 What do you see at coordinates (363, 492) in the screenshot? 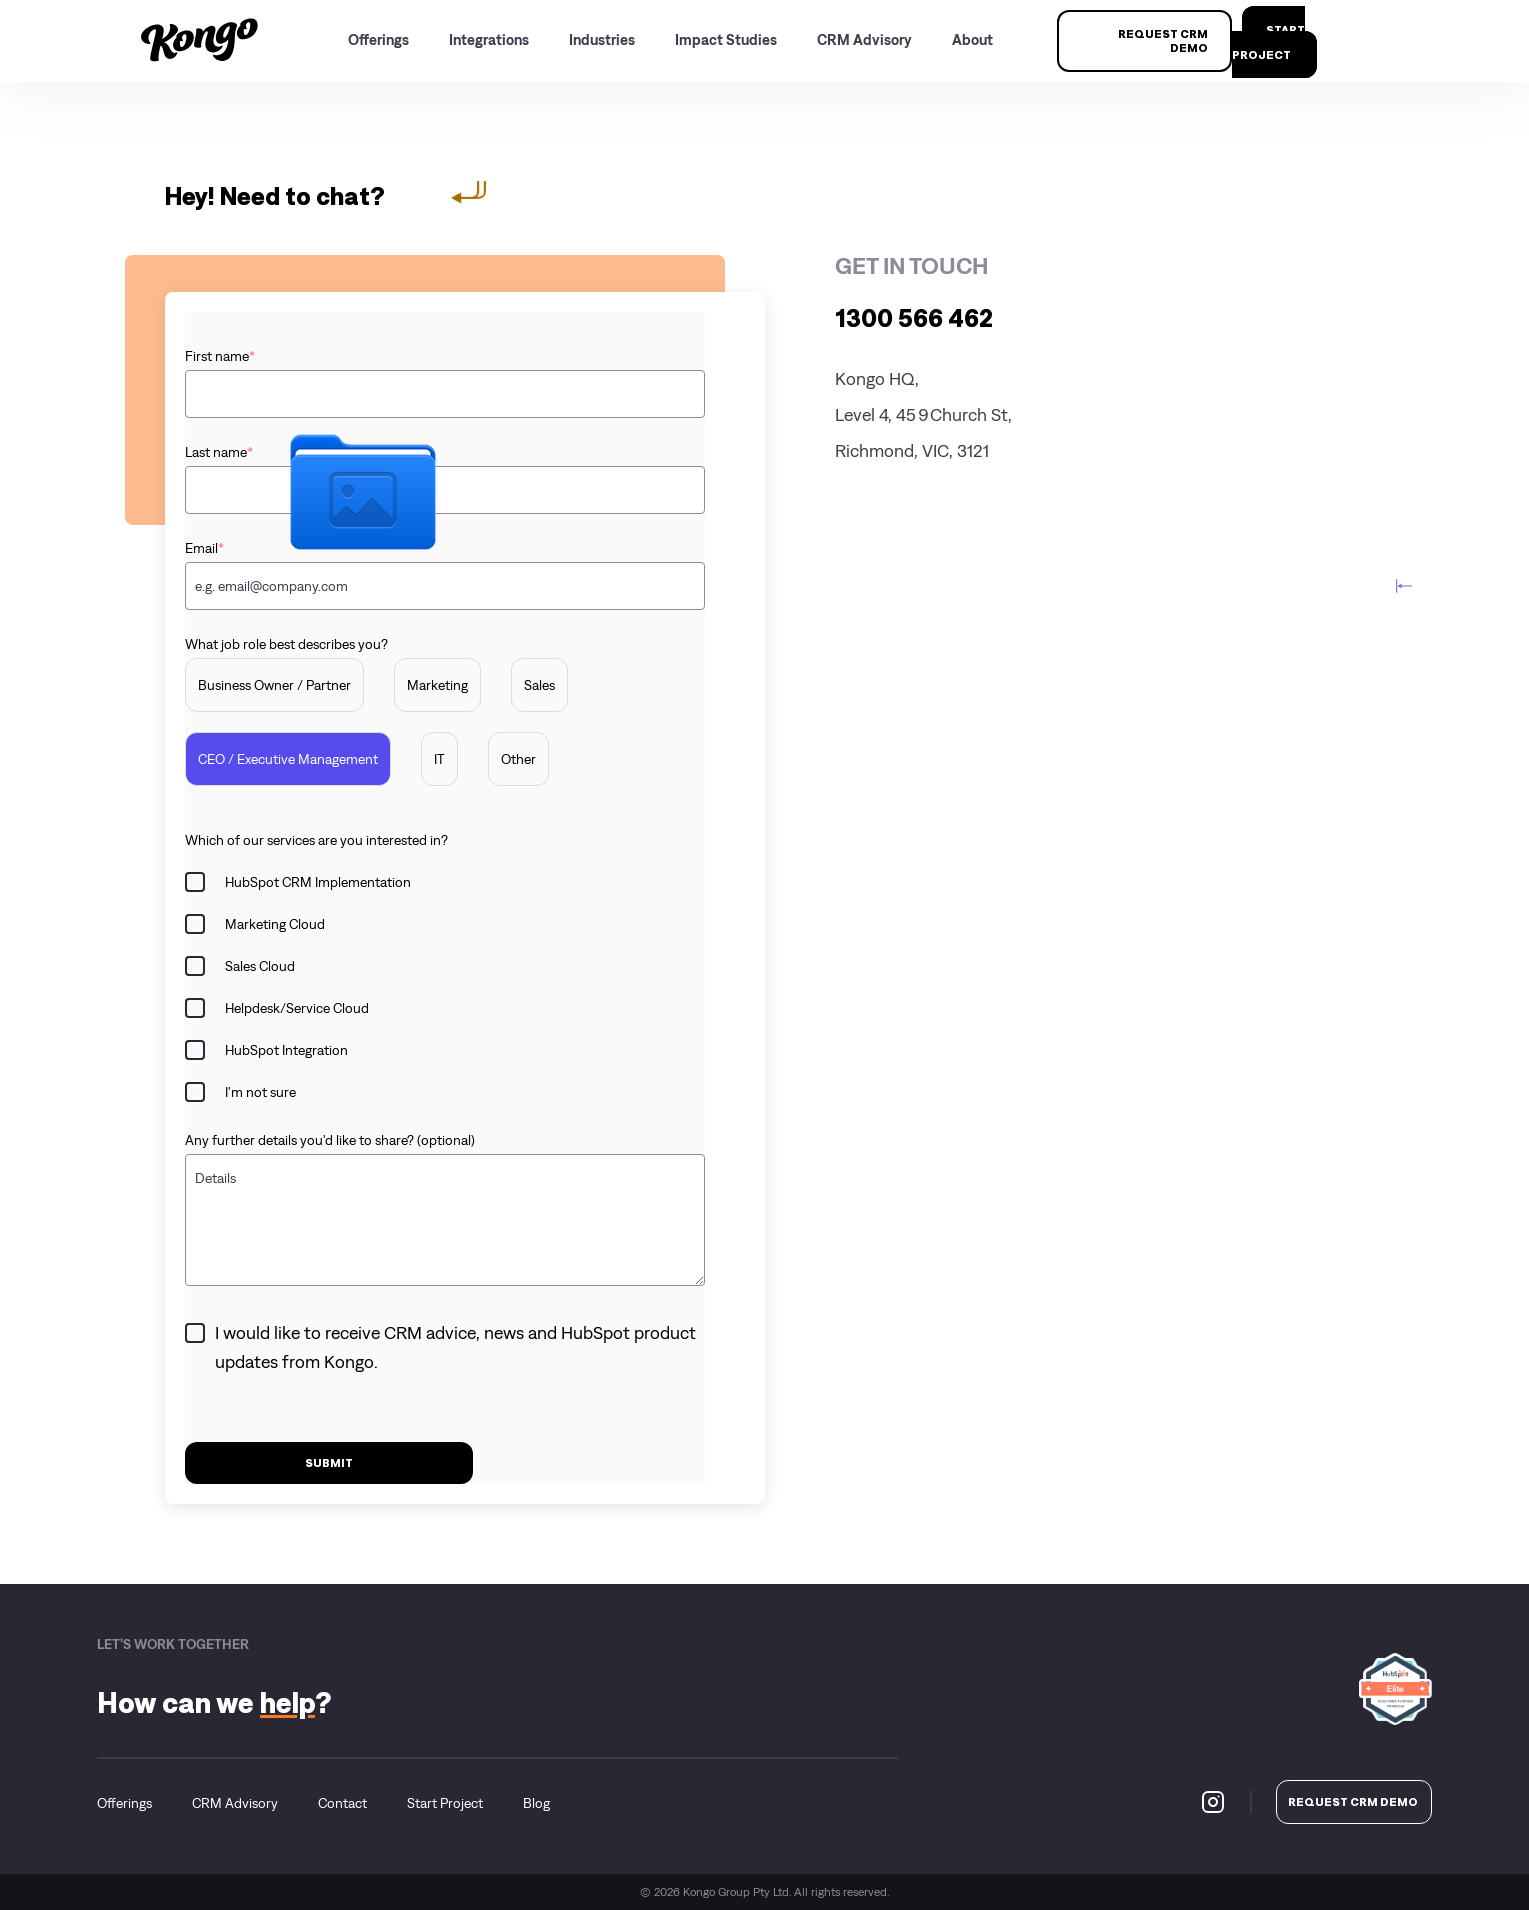
I see `open your images folder` at bounding box center [363, 492].